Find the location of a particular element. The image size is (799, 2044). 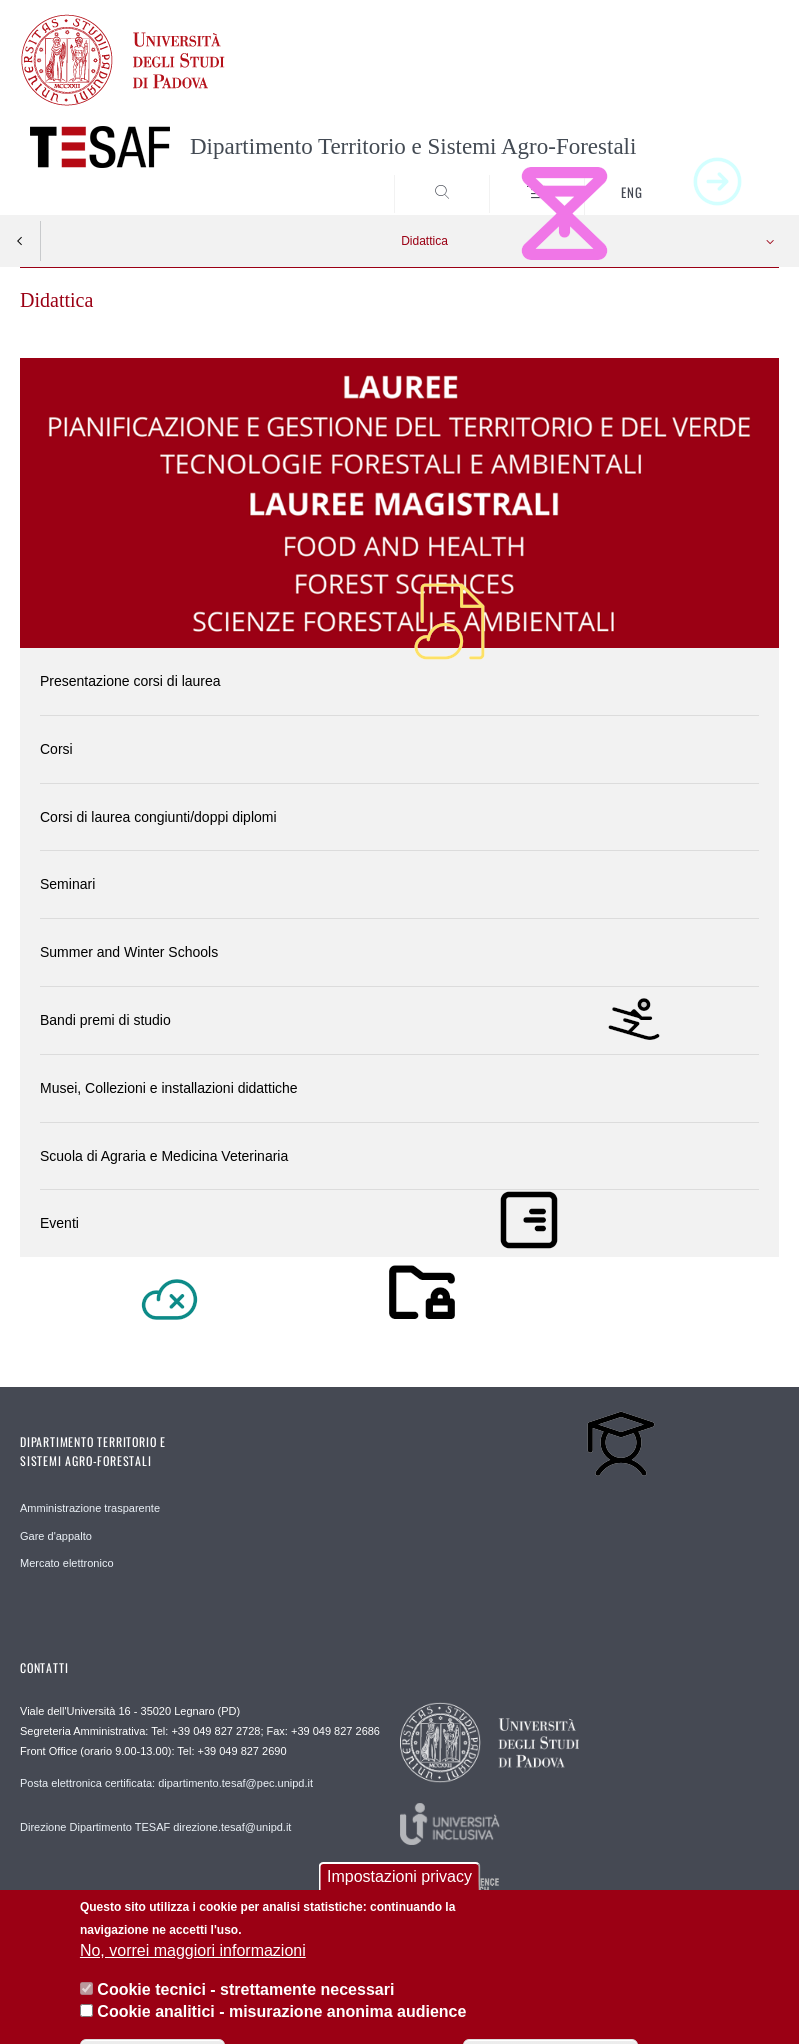

view student profile is located at coordinates (621, 1445).